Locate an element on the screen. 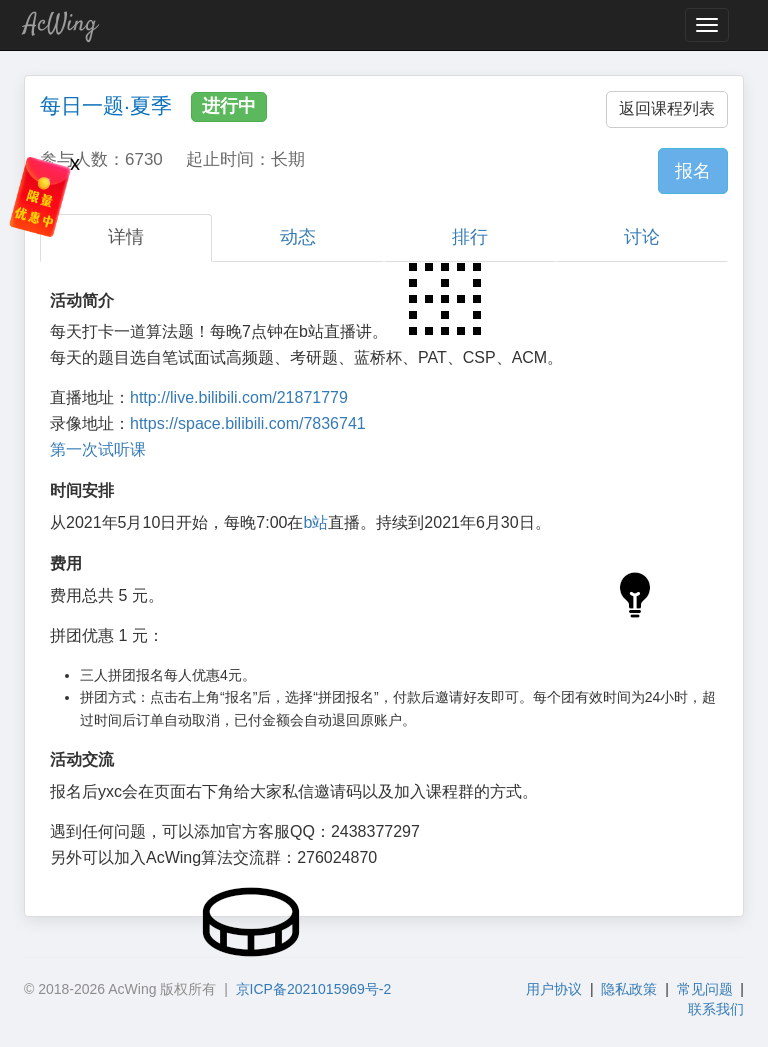  view your coin balance or currency is located at coordinates (251, 922).